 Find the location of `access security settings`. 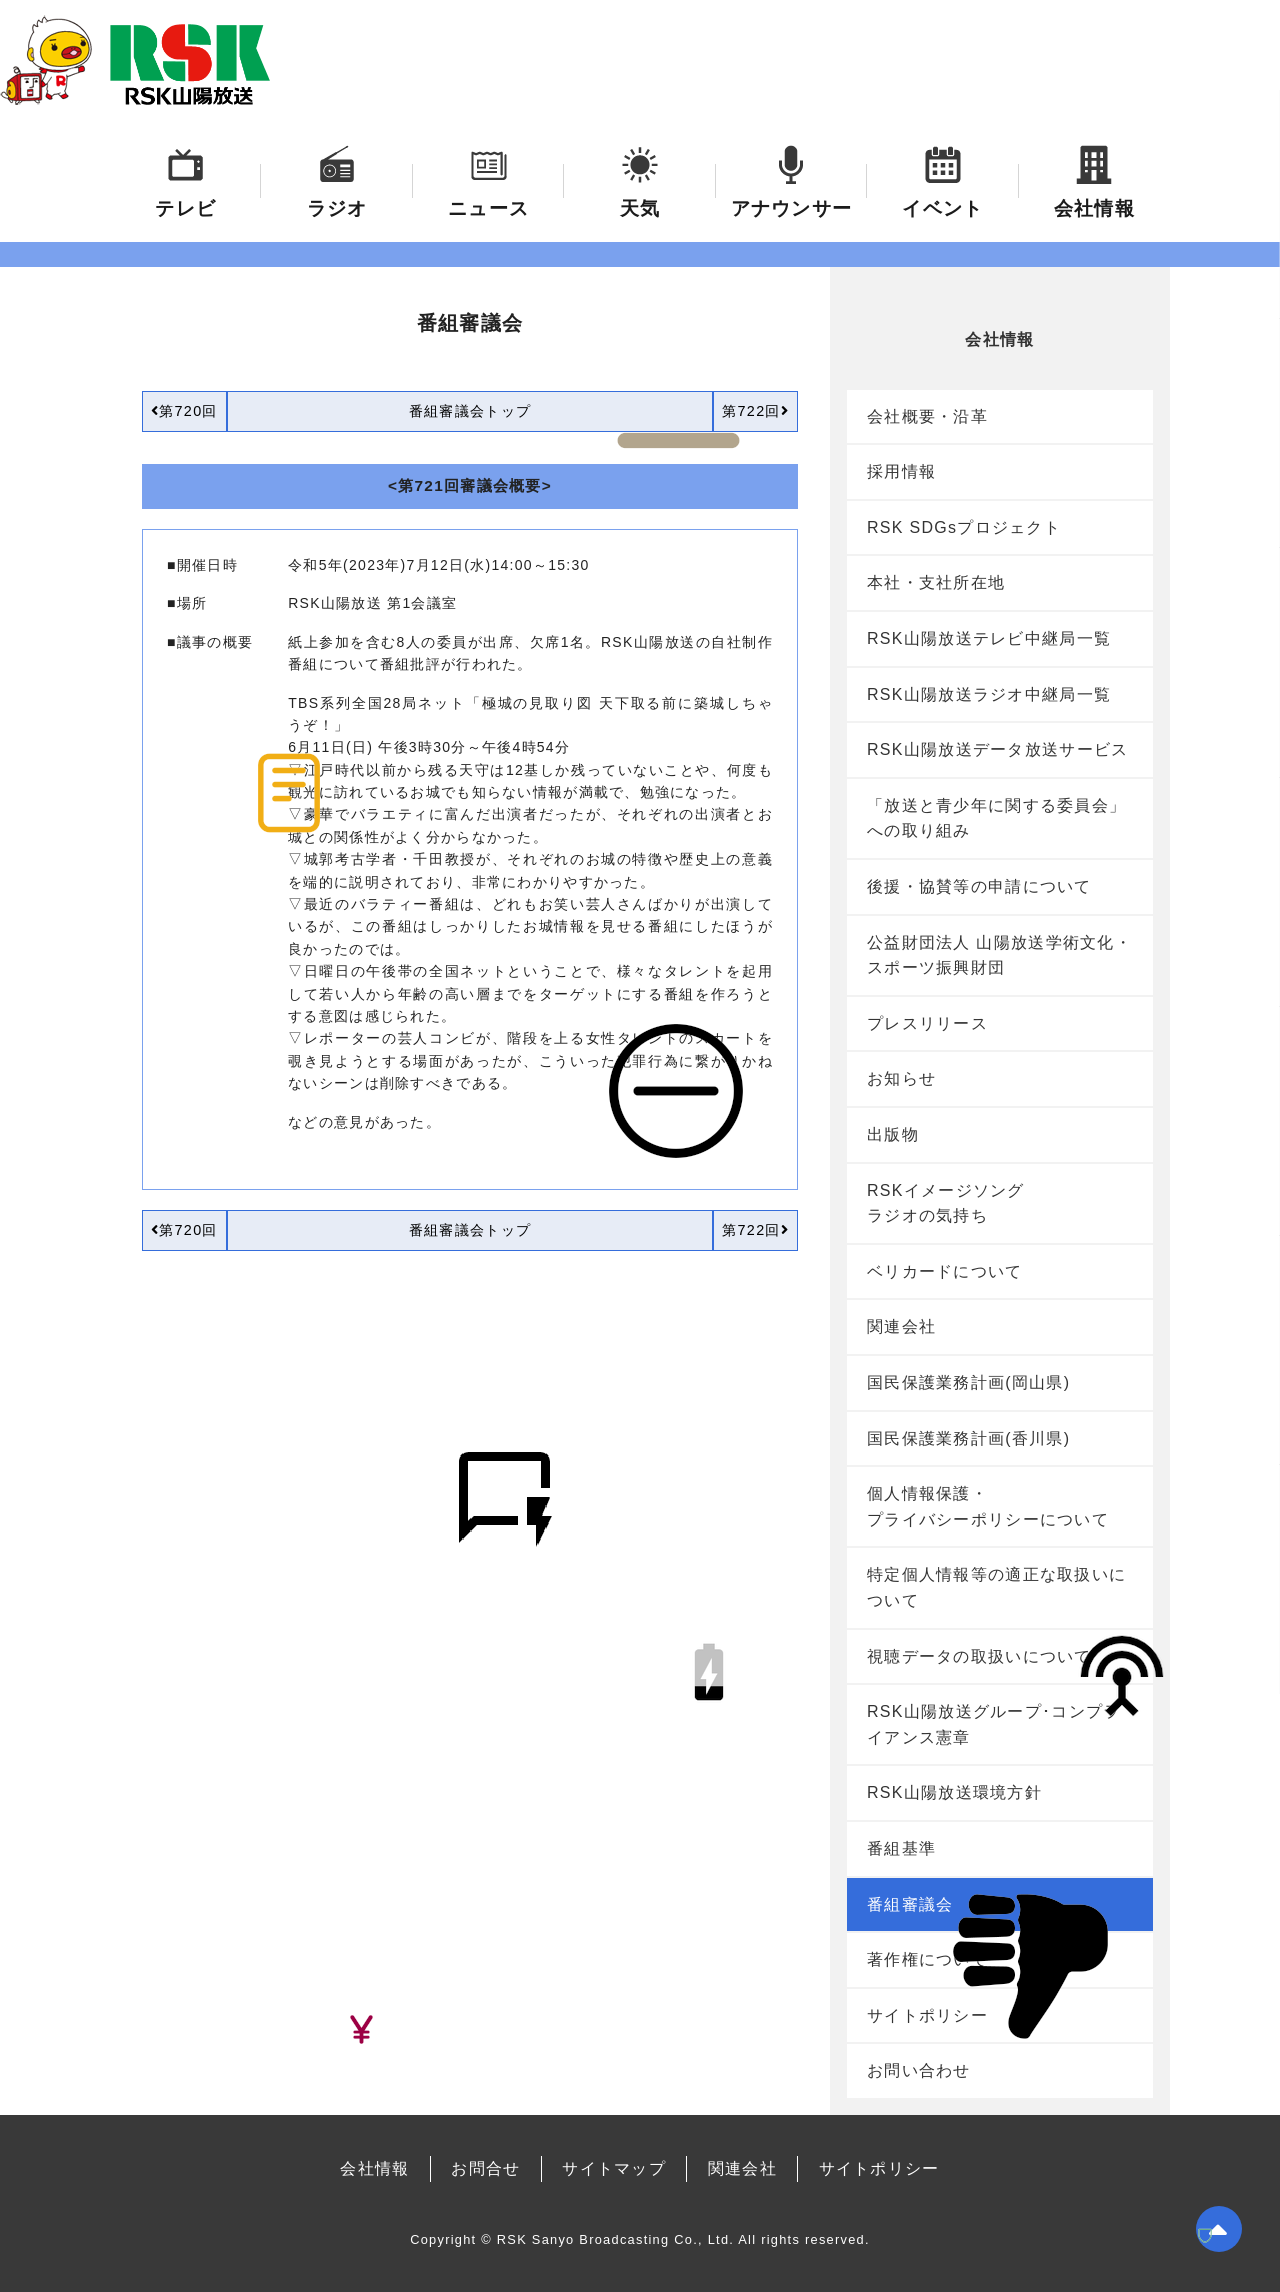

access security settings is located at coordinates (1205, 2235).